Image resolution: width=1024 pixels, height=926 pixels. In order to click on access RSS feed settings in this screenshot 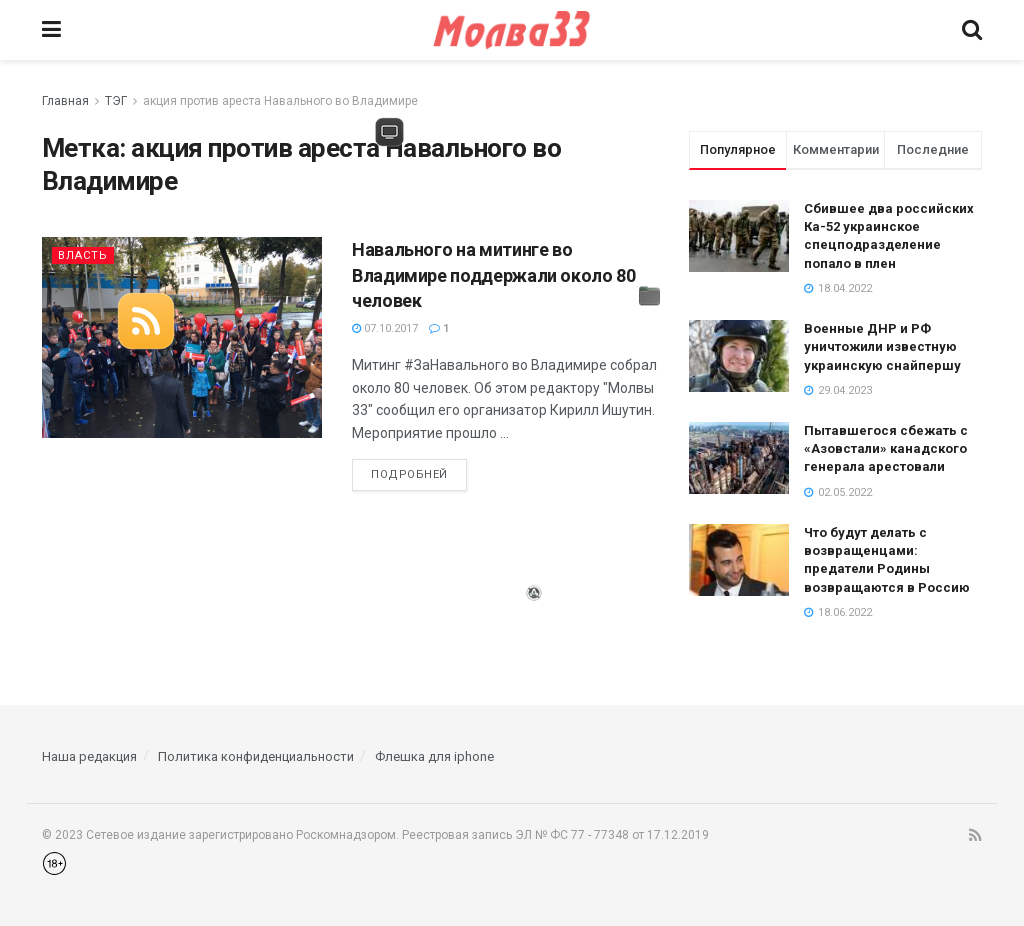, I will do `click(146, 322)`.